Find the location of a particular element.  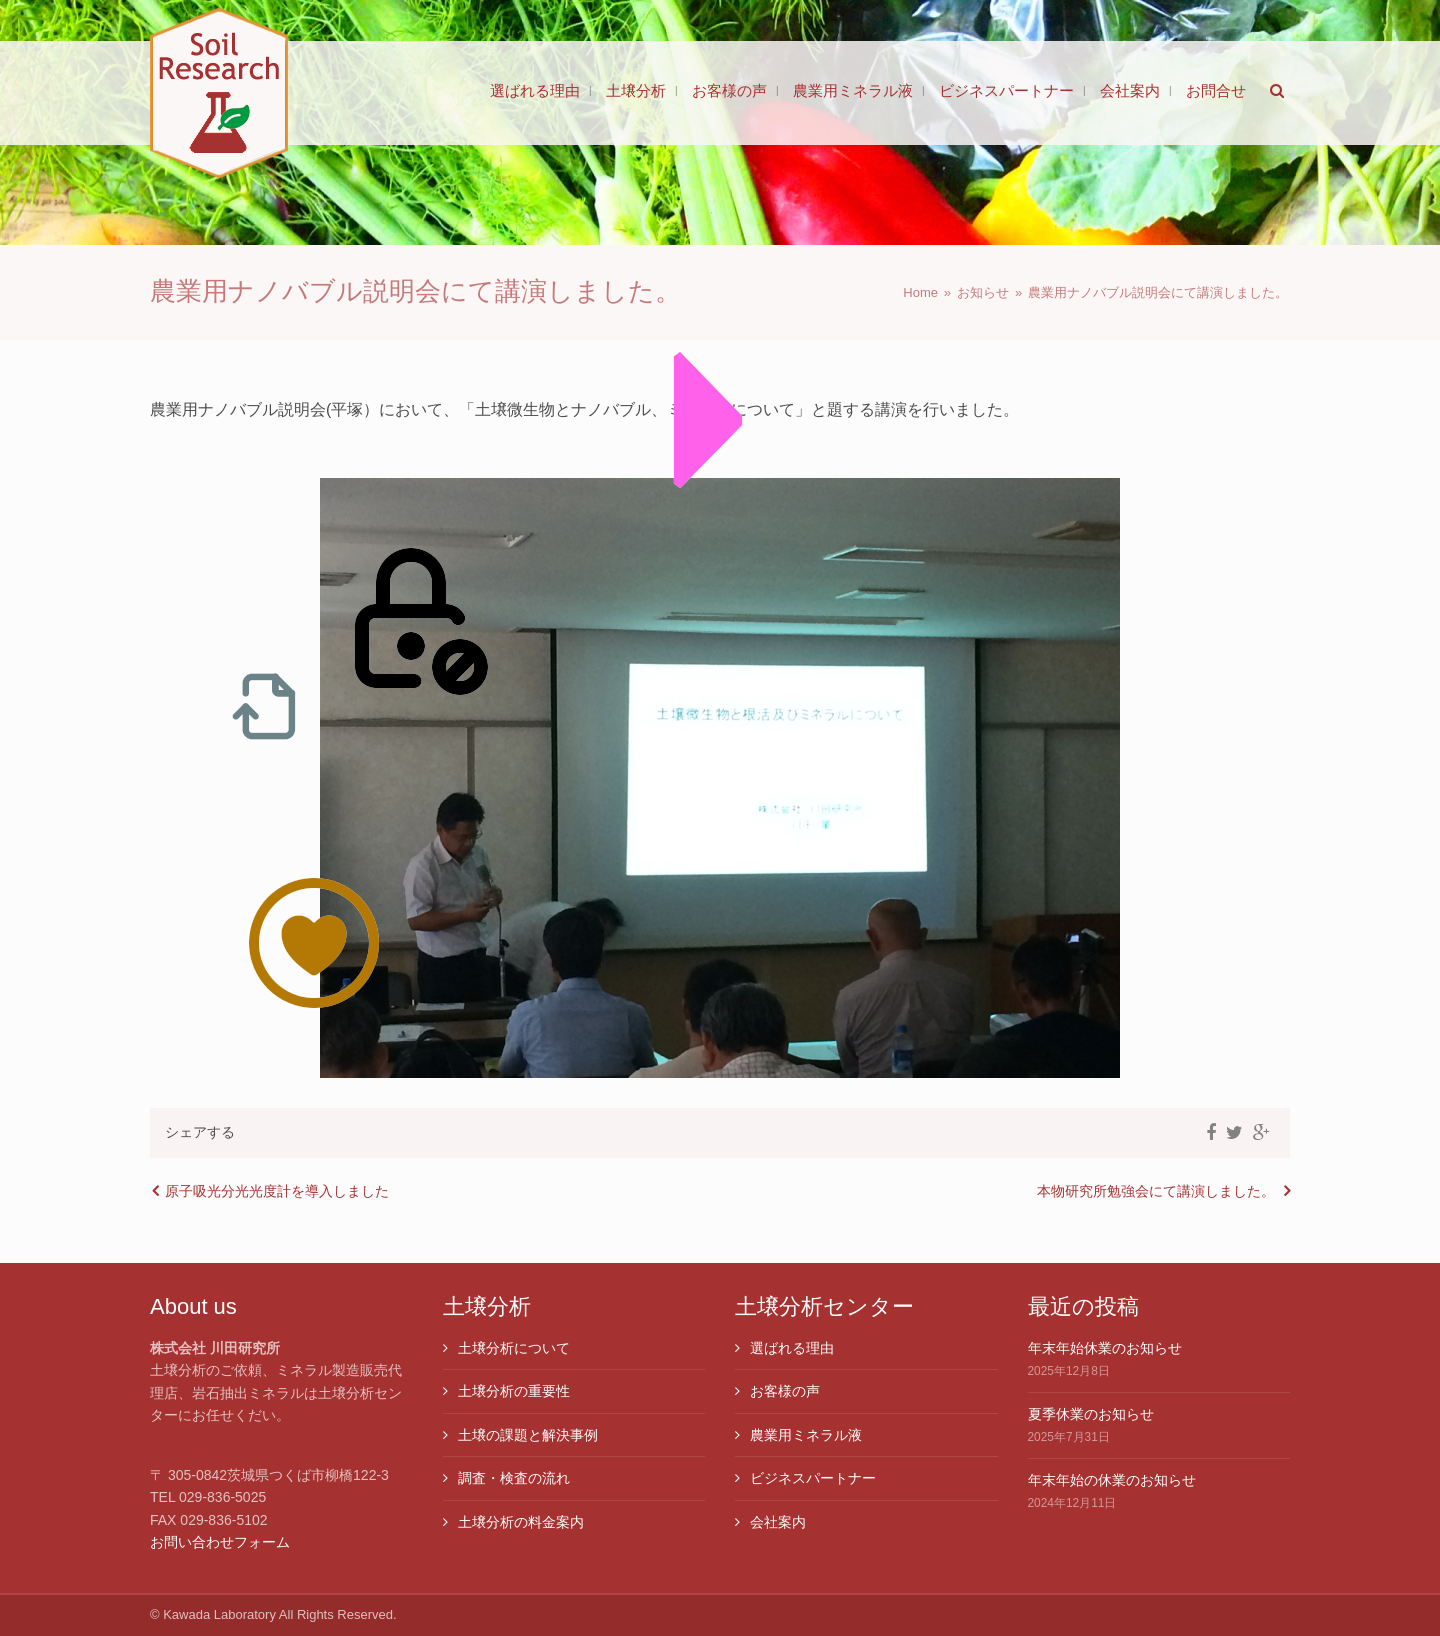

play media or start playback is located at coordinates (708, 420).